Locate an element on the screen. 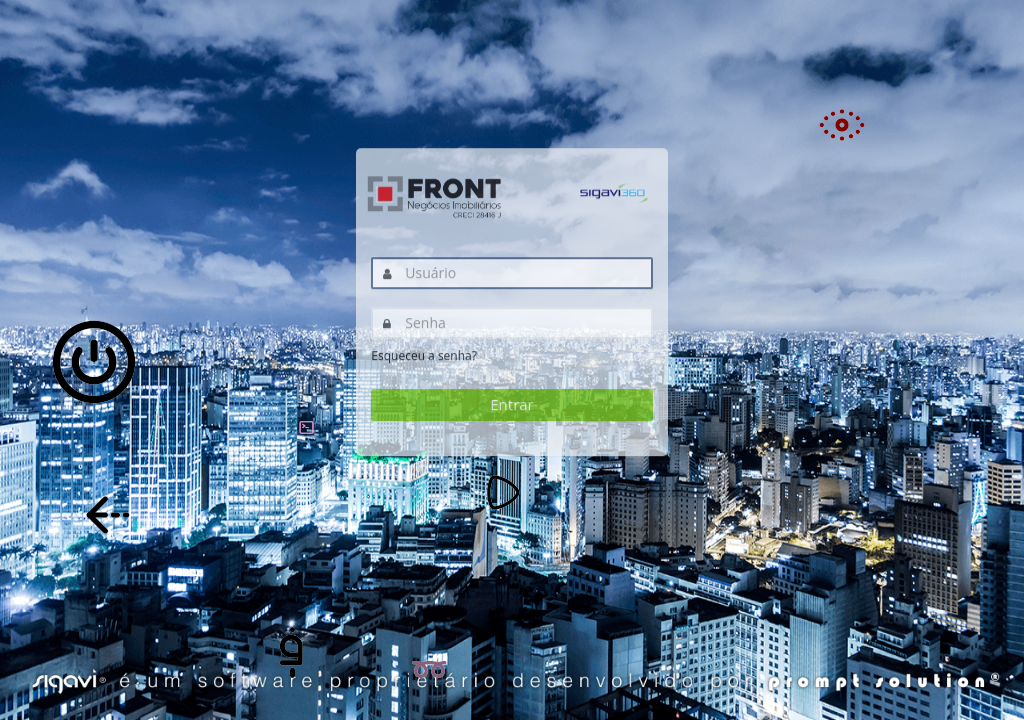 This screenshot has width=1024, height=720. turn device on or off is located at coordinates (94, 362).